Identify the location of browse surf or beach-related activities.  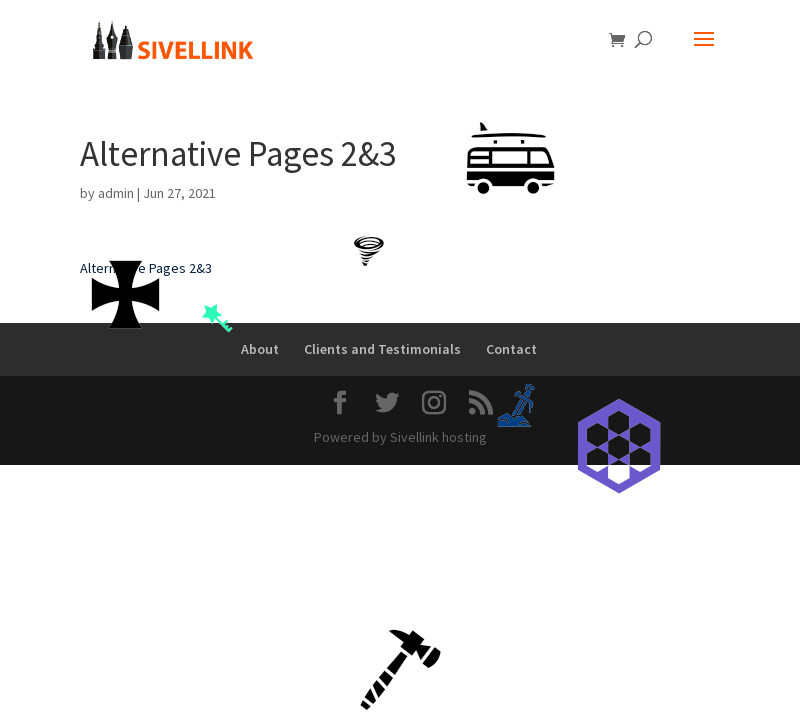
(510, 154).